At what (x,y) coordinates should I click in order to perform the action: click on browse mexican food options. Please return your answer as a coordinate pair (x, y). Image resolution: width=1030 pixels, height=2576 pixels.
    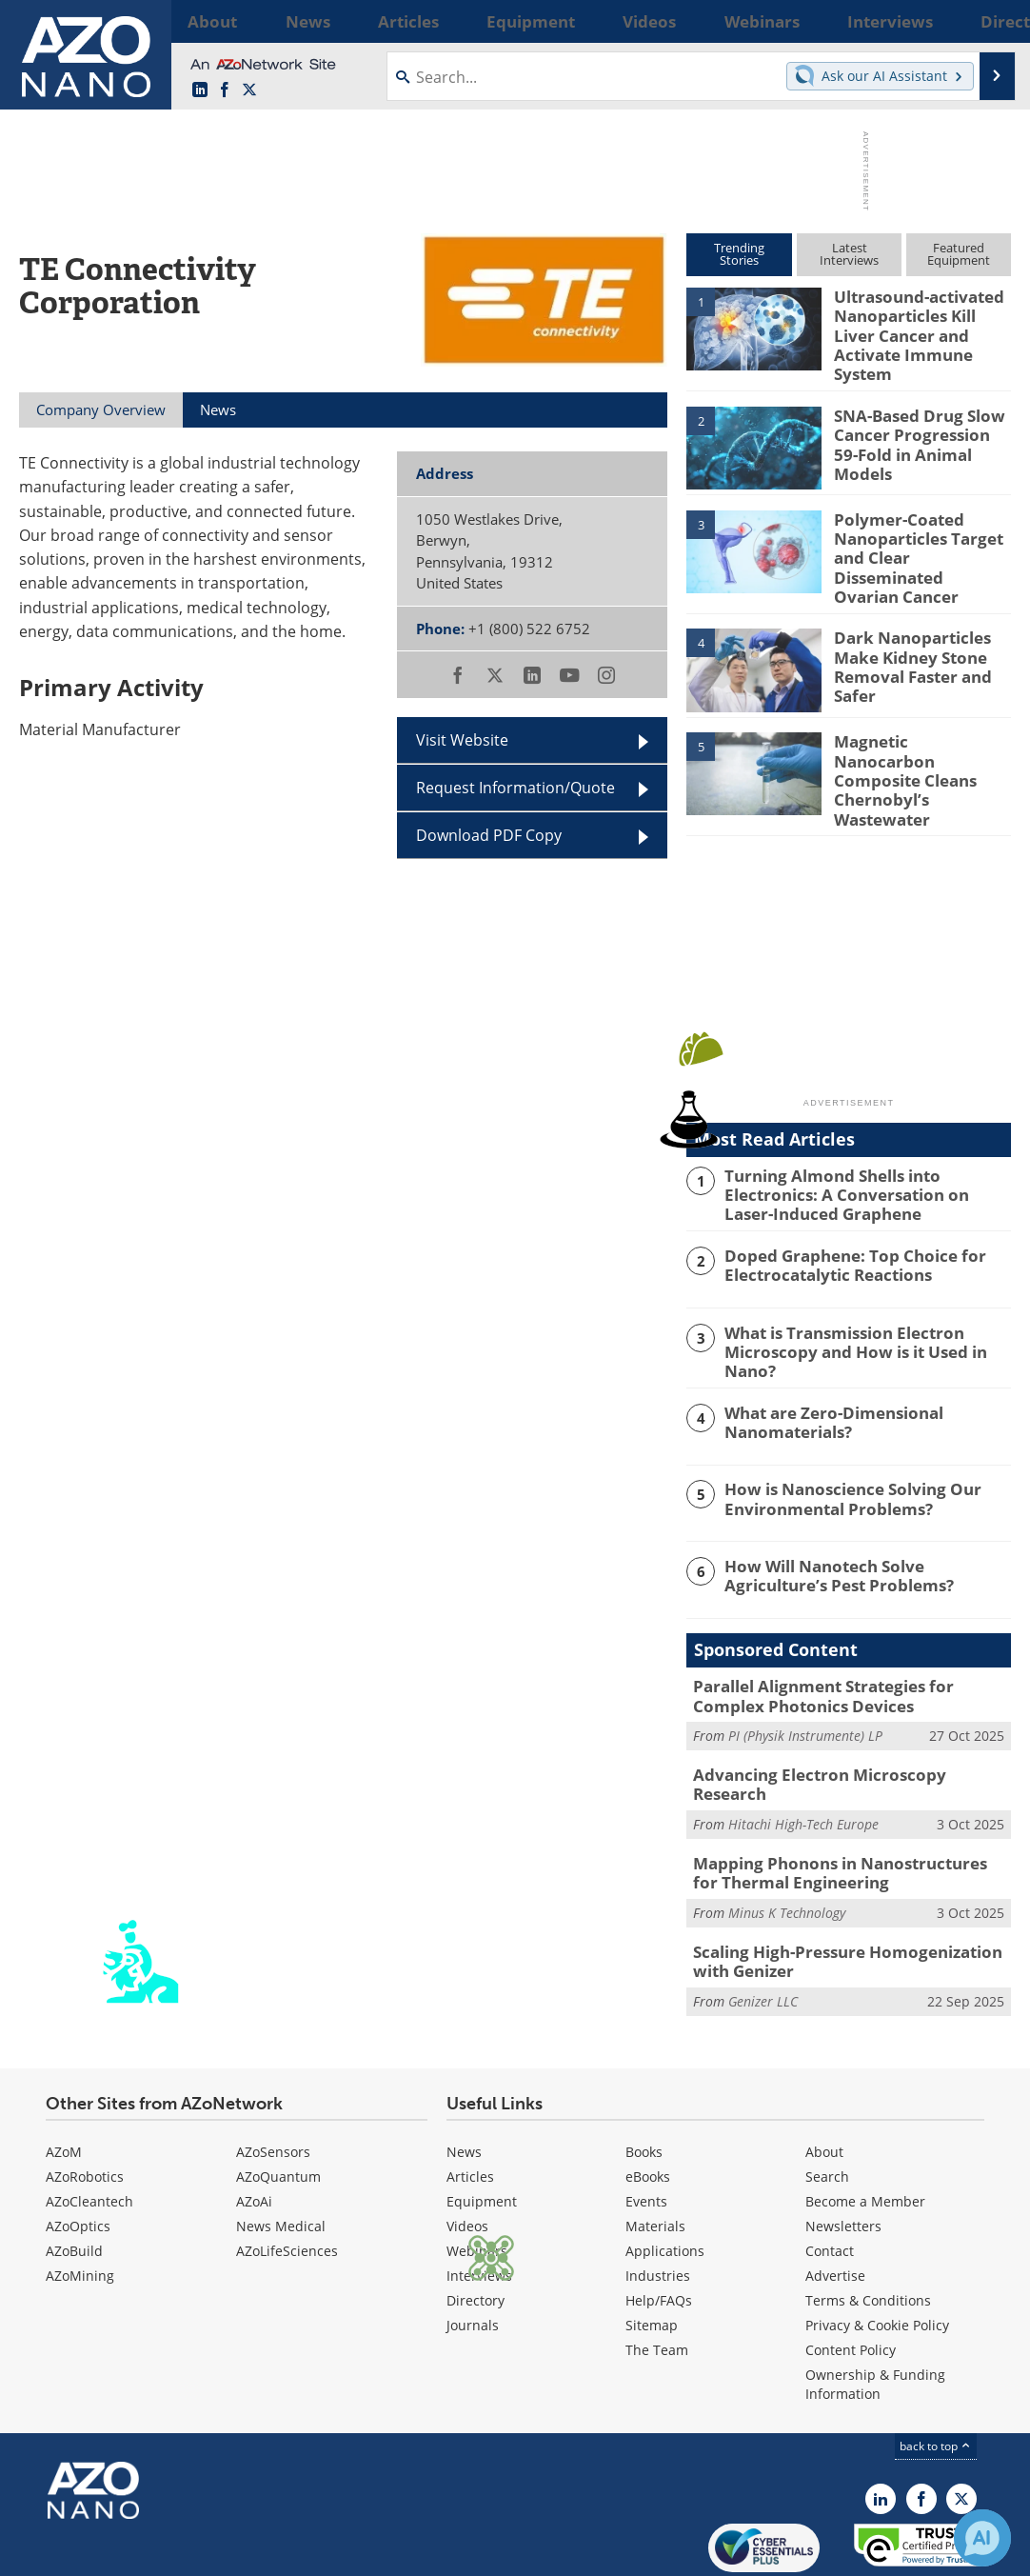
    Looking at the image, I should click on (701, 1048).